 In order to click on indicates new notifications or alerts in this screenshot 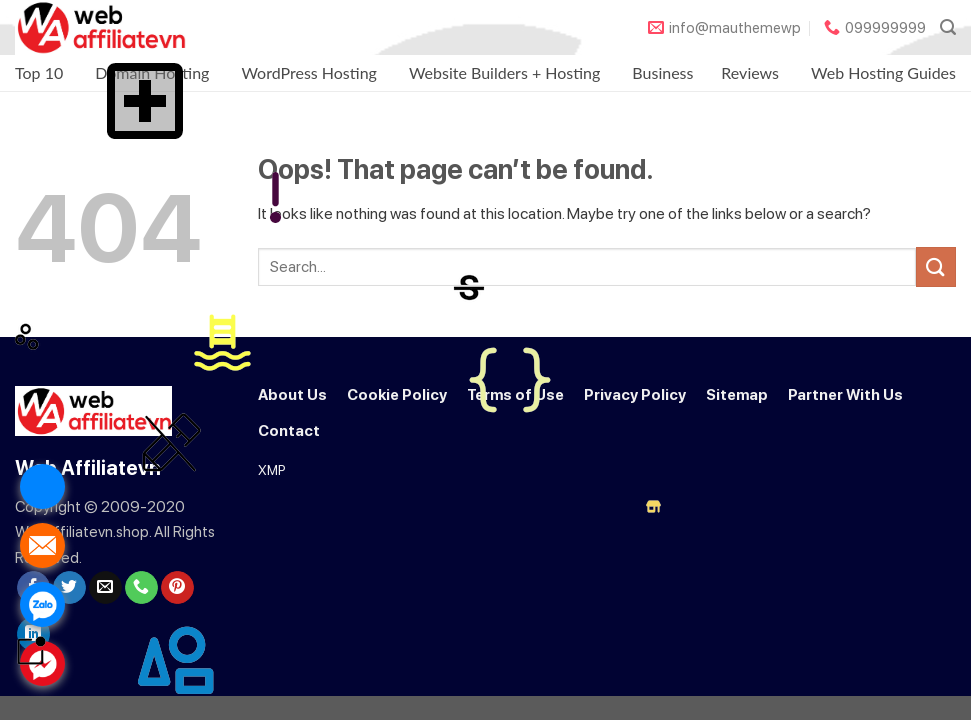, I will do `click(31, 651)`.